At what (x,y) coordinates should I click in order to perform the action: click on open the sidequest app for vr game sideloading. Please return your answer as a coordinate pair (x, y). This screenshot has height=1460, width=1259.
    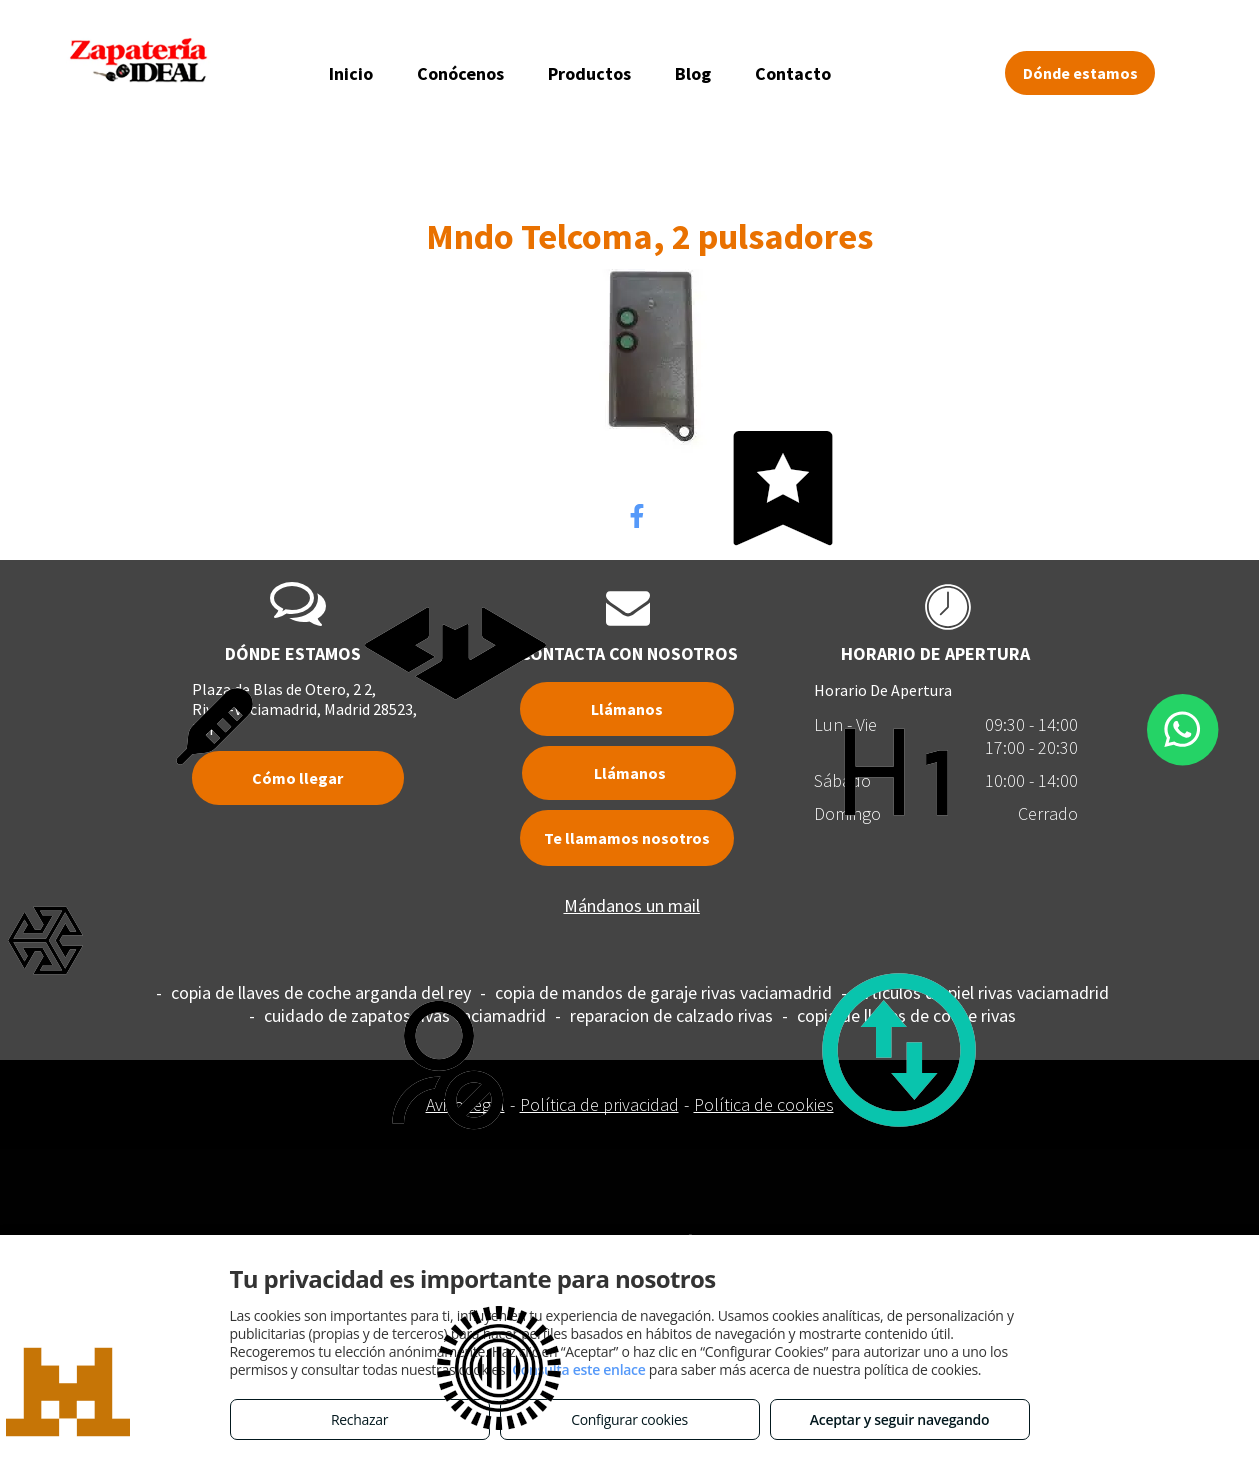
    Looking at the image, I should click on (45, 940).